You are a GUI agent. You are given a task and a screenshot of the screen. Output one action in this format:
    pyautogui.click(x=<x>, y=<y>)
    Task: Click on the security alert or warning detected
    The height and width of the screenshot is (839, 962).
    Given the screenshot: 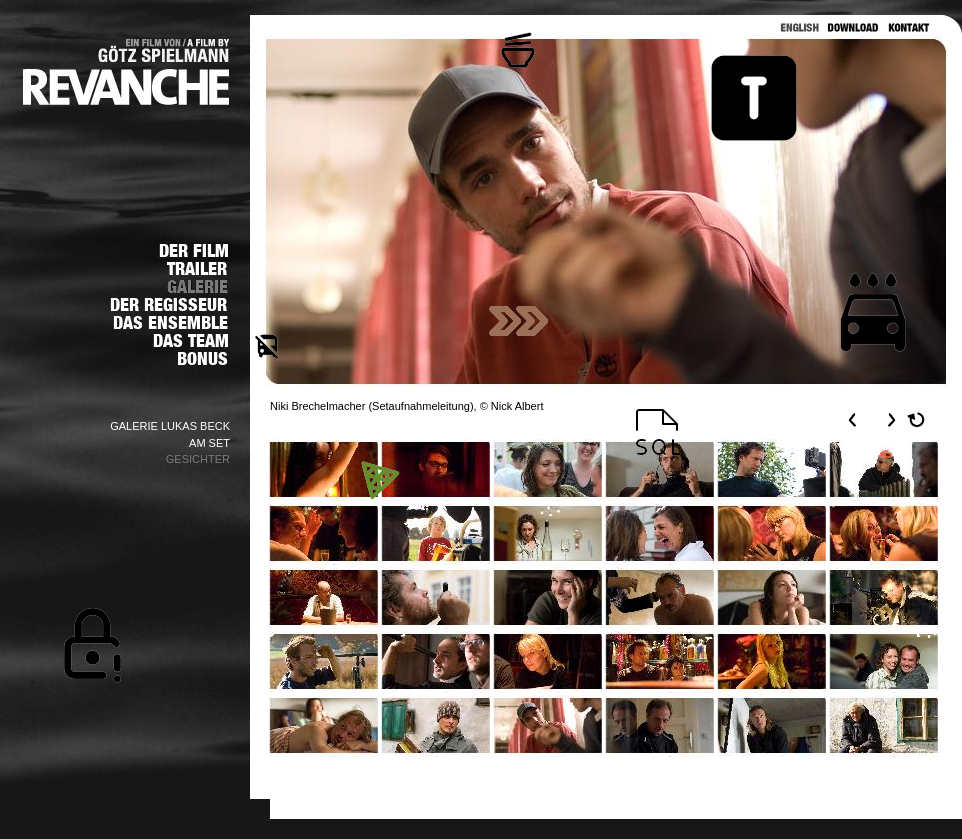 What is the action you would take?
    pyautogui.click(x=92, y=643)
    